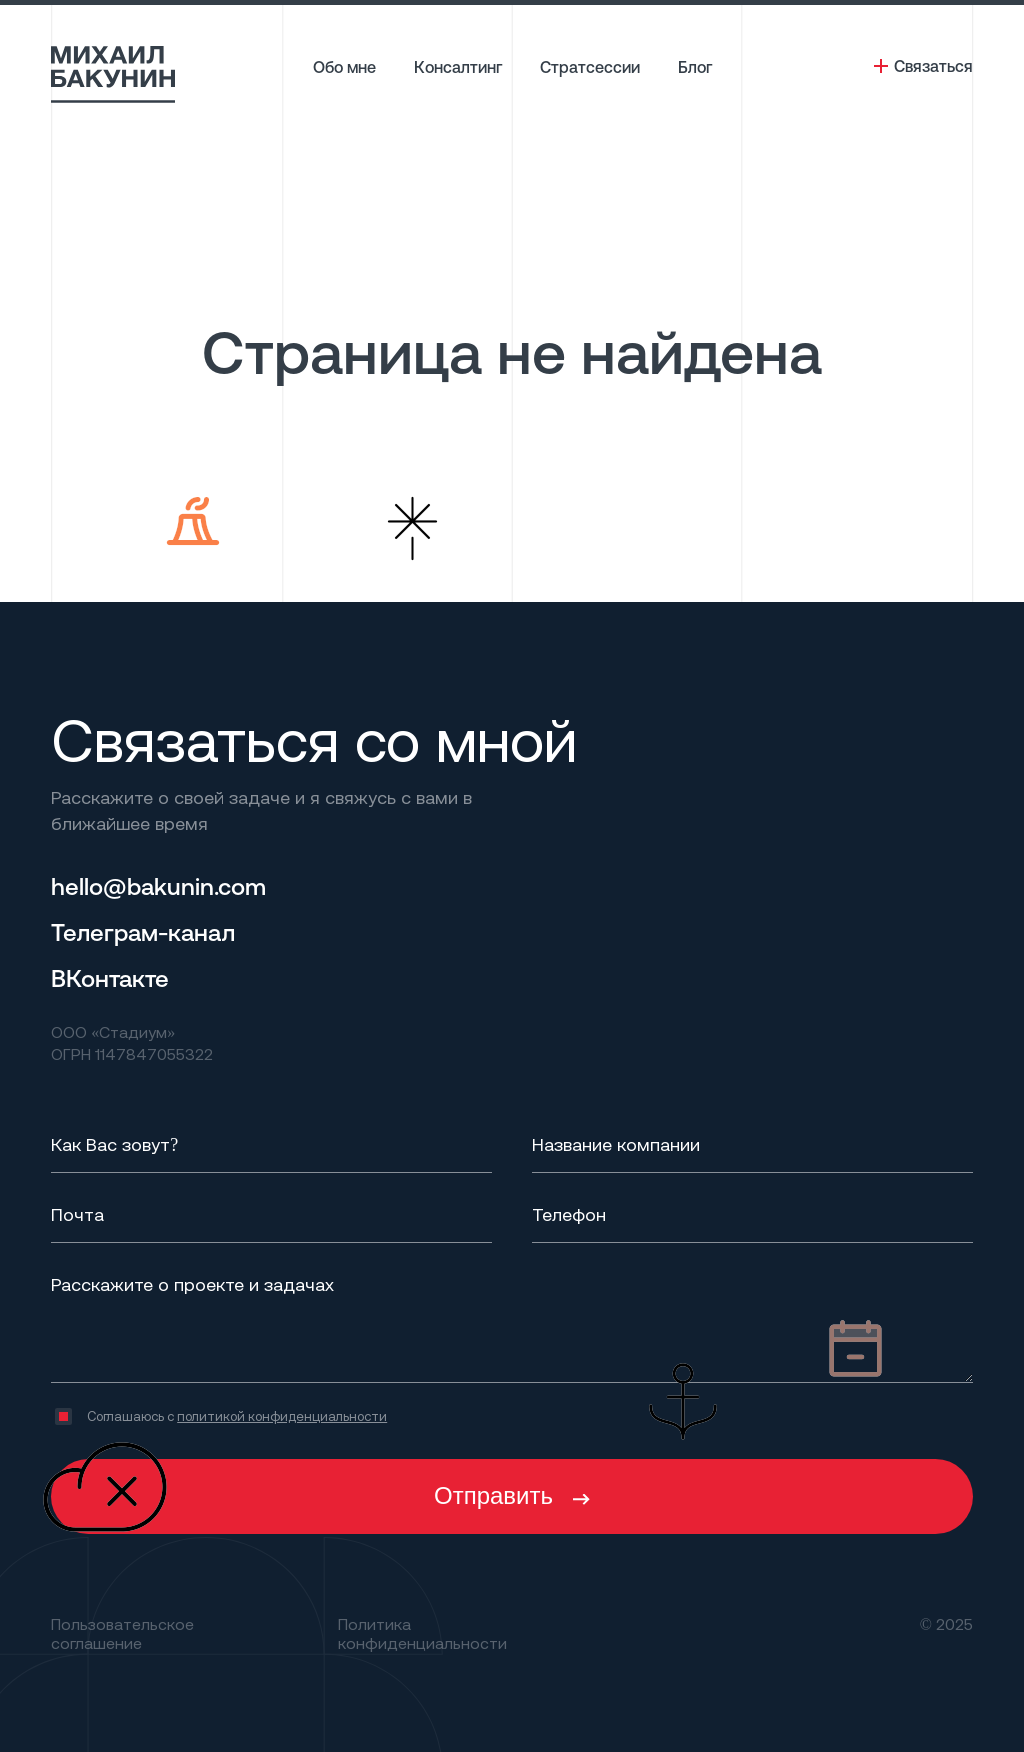 This screenshot has width=1024, height=1752. I want to click on remove an event from your calendar, so click(855, 1350).